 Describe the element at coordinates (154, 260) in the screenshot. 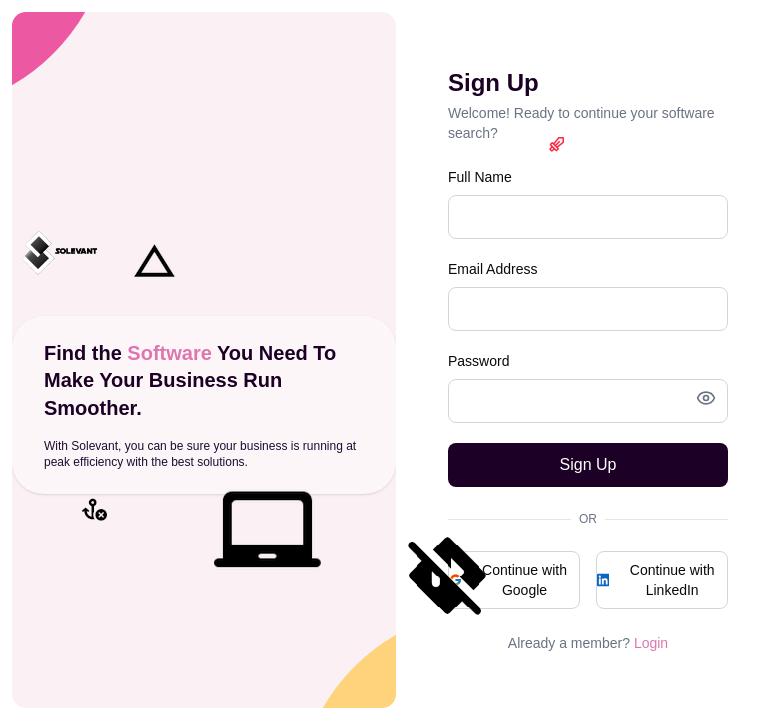

I see `view change history or version log` at that location.